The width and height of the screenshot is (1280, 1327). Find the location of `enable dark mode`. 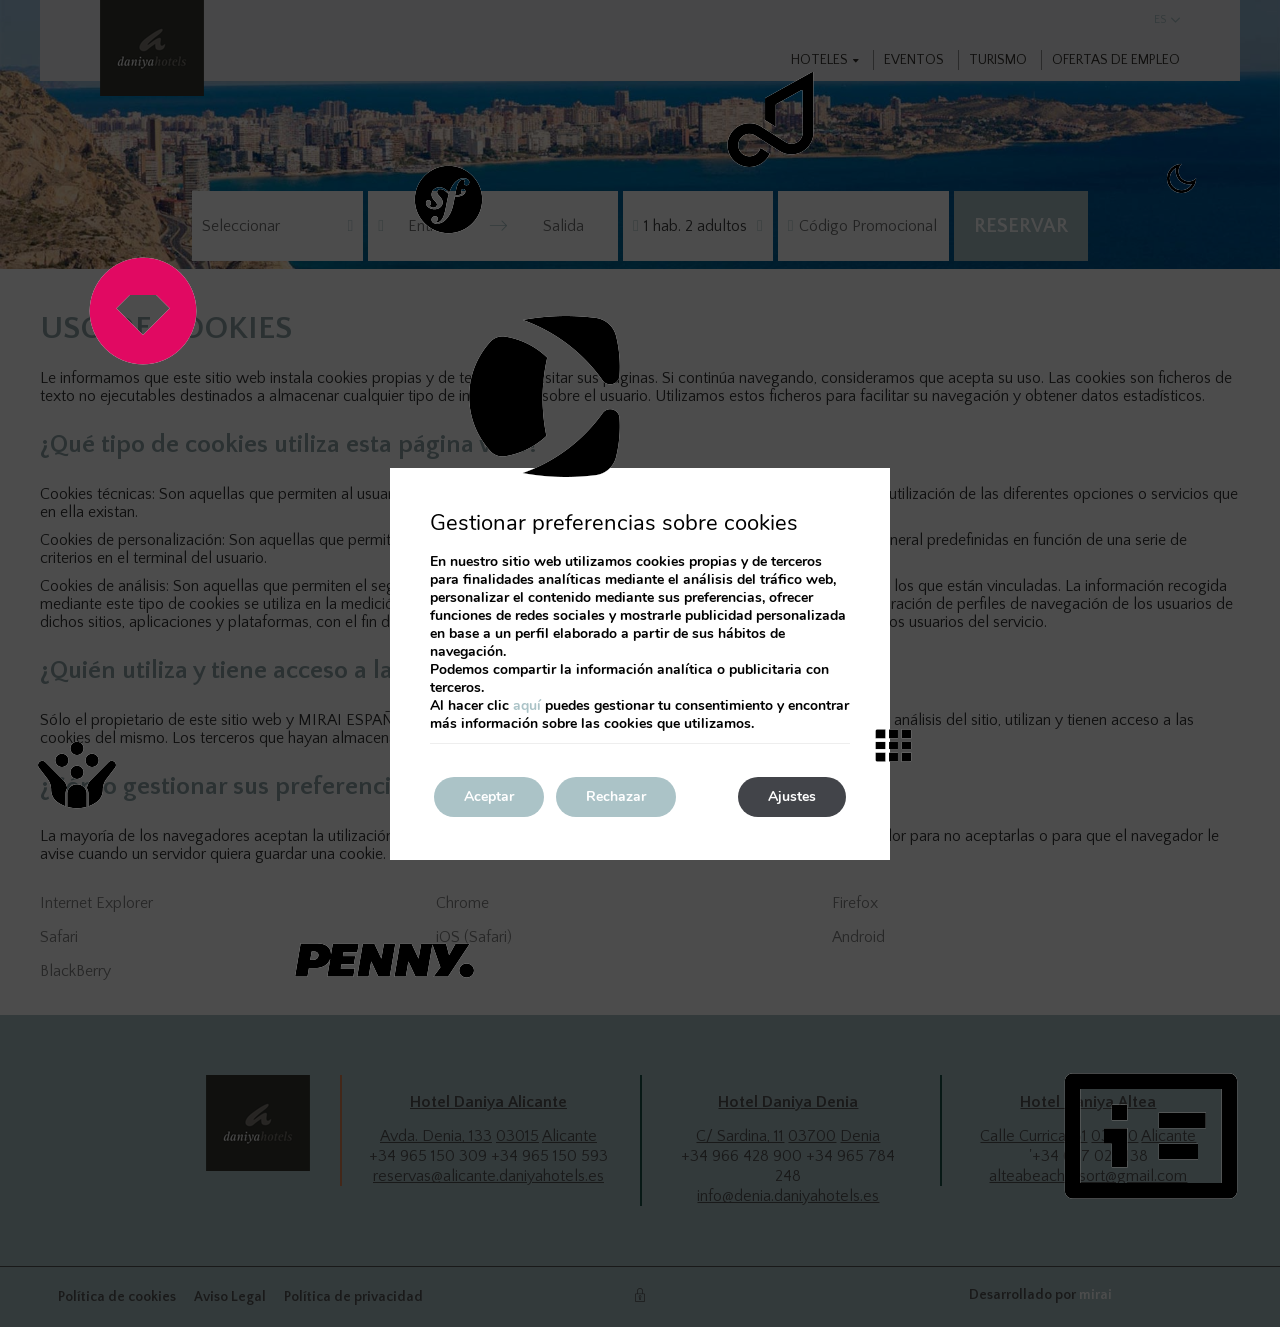

enable dark mode is located at coordinates (1181, 178).